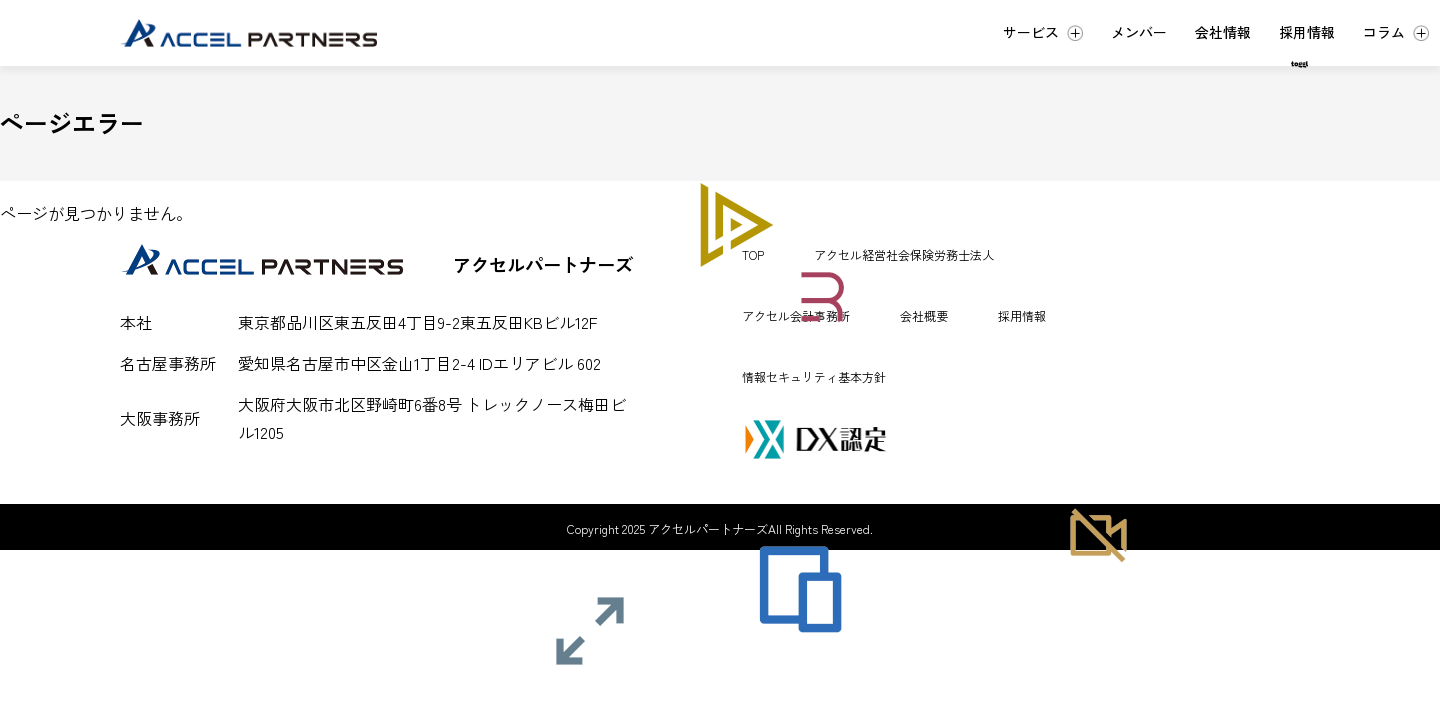 This screenshot has width=1440, height=720. Describe the element at coordinates (798, 589) in the screenshot. I see `view connected devices` at that location.